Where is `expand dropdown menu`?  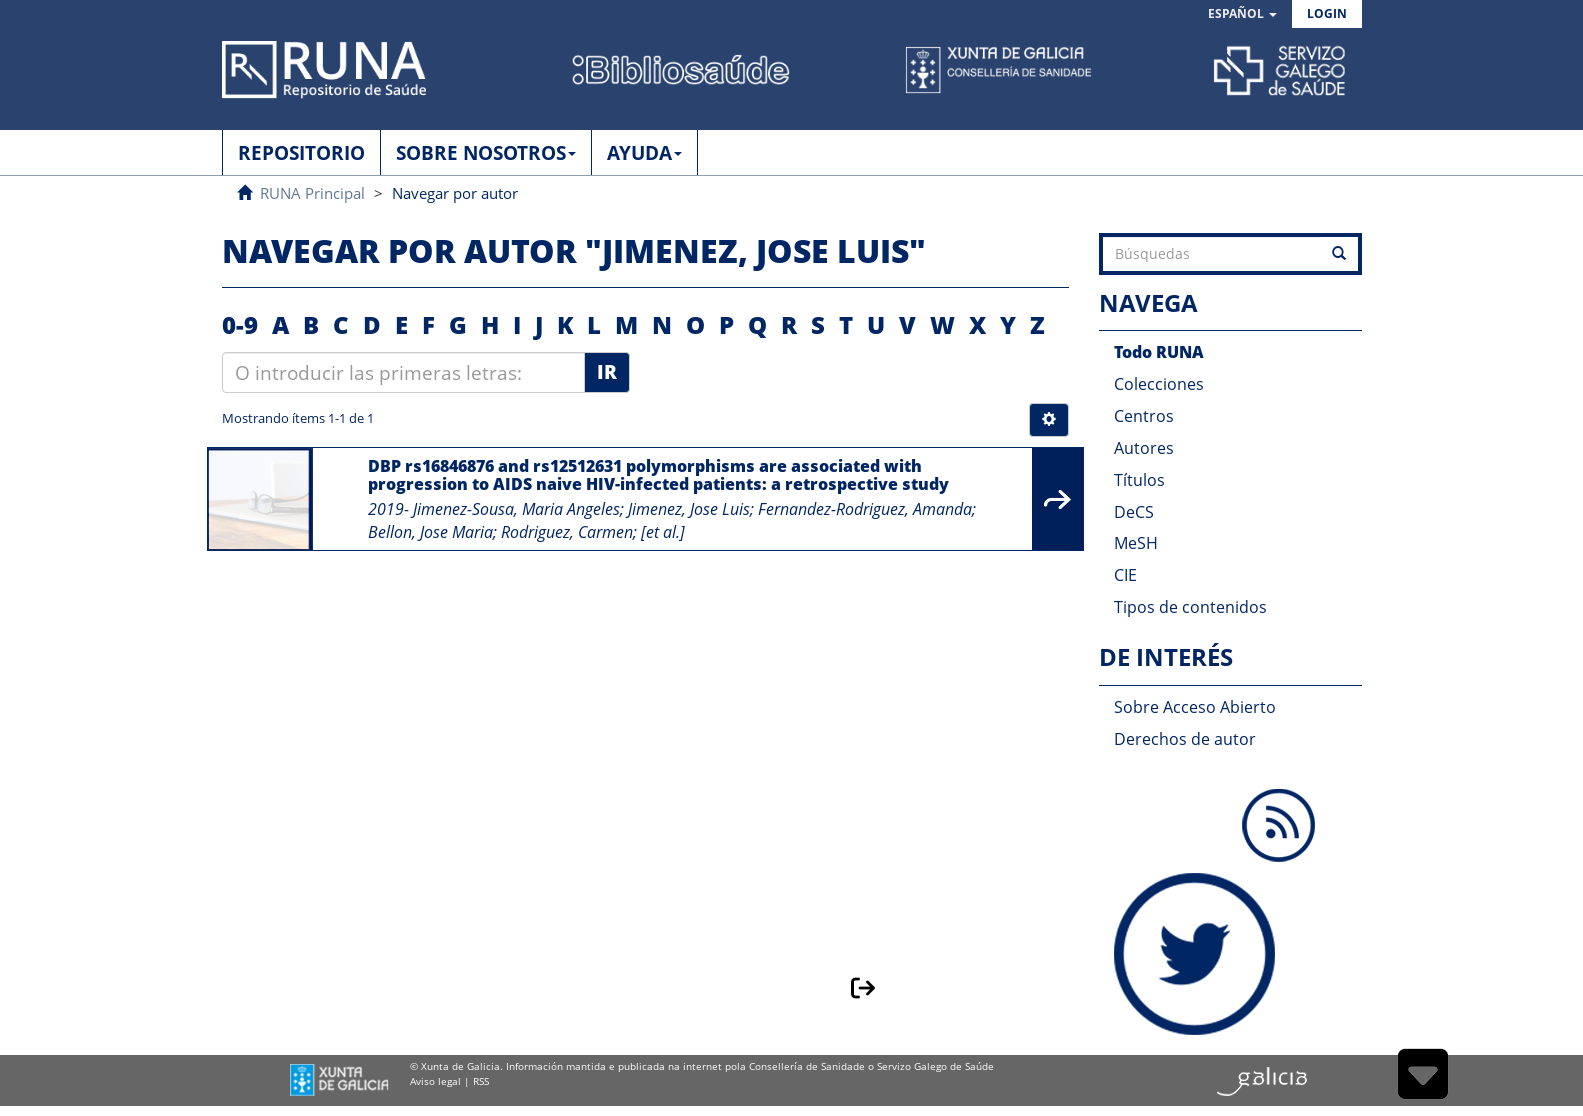
expand dropdown menu is located at coordinates (1423, 1074).